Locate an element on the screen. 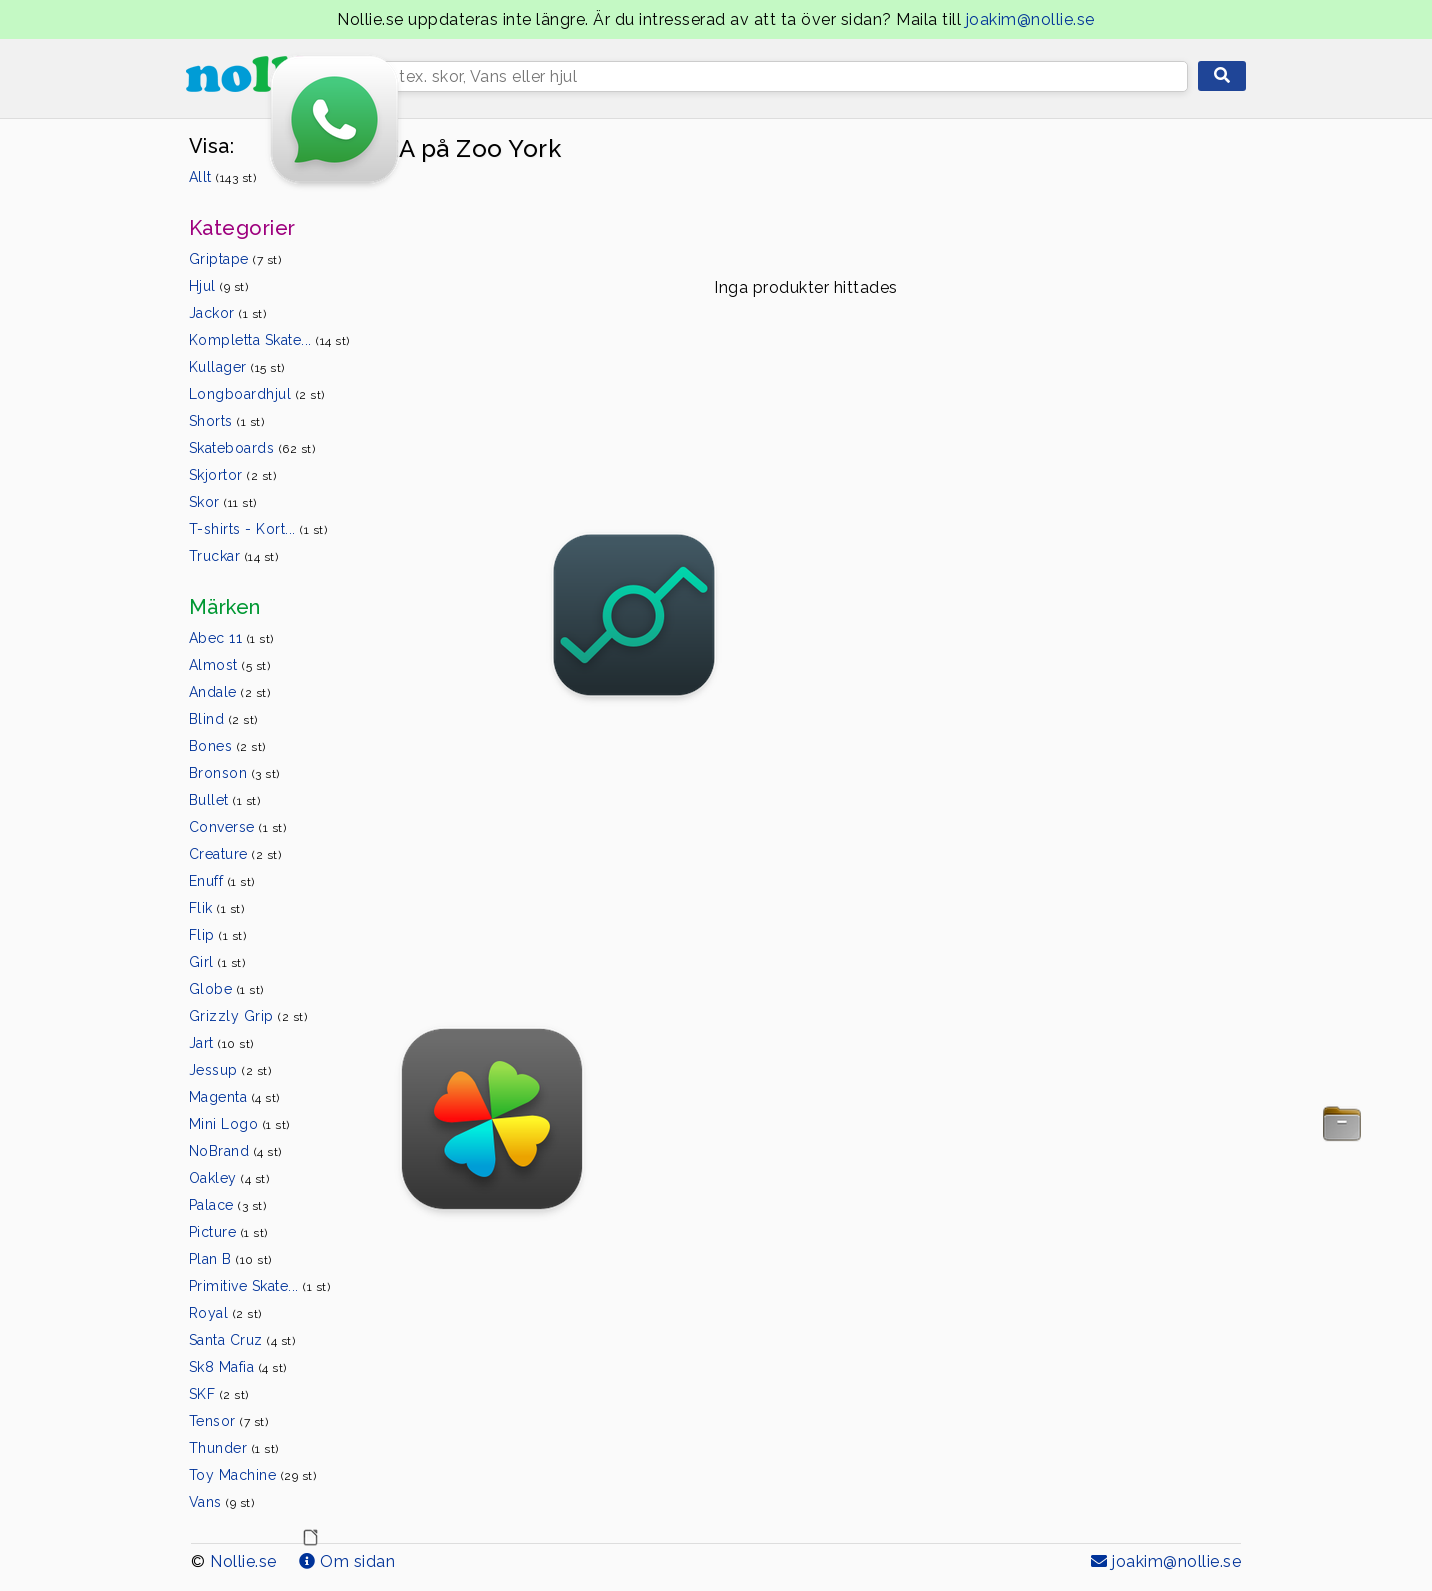  open whatsapp messaging app is located at coordinates (334, 119).